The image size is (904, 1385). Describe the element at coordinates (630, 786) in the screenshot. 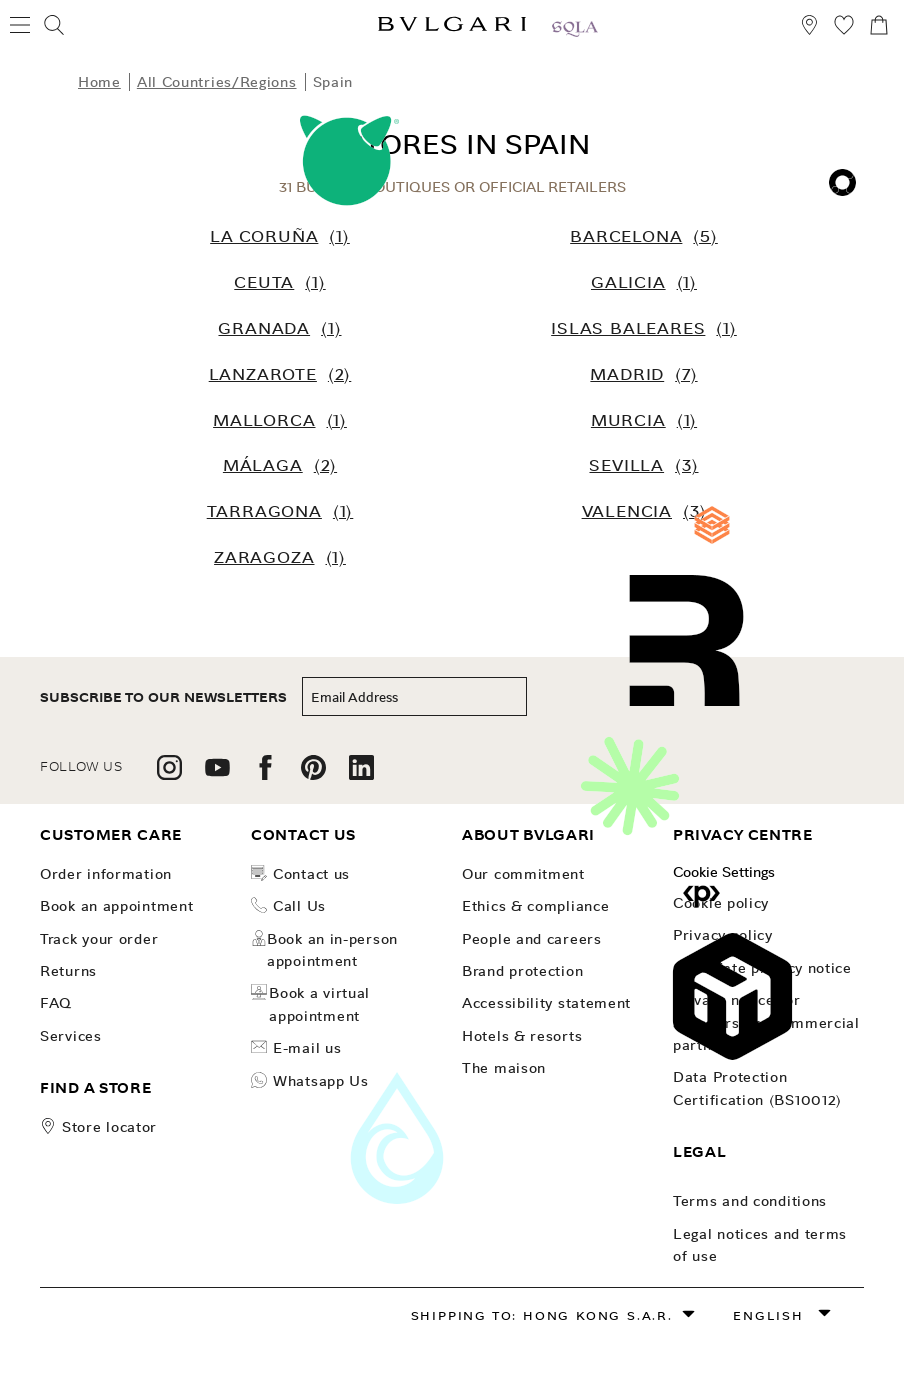

I see `open the Claude AI assistant` at that location.